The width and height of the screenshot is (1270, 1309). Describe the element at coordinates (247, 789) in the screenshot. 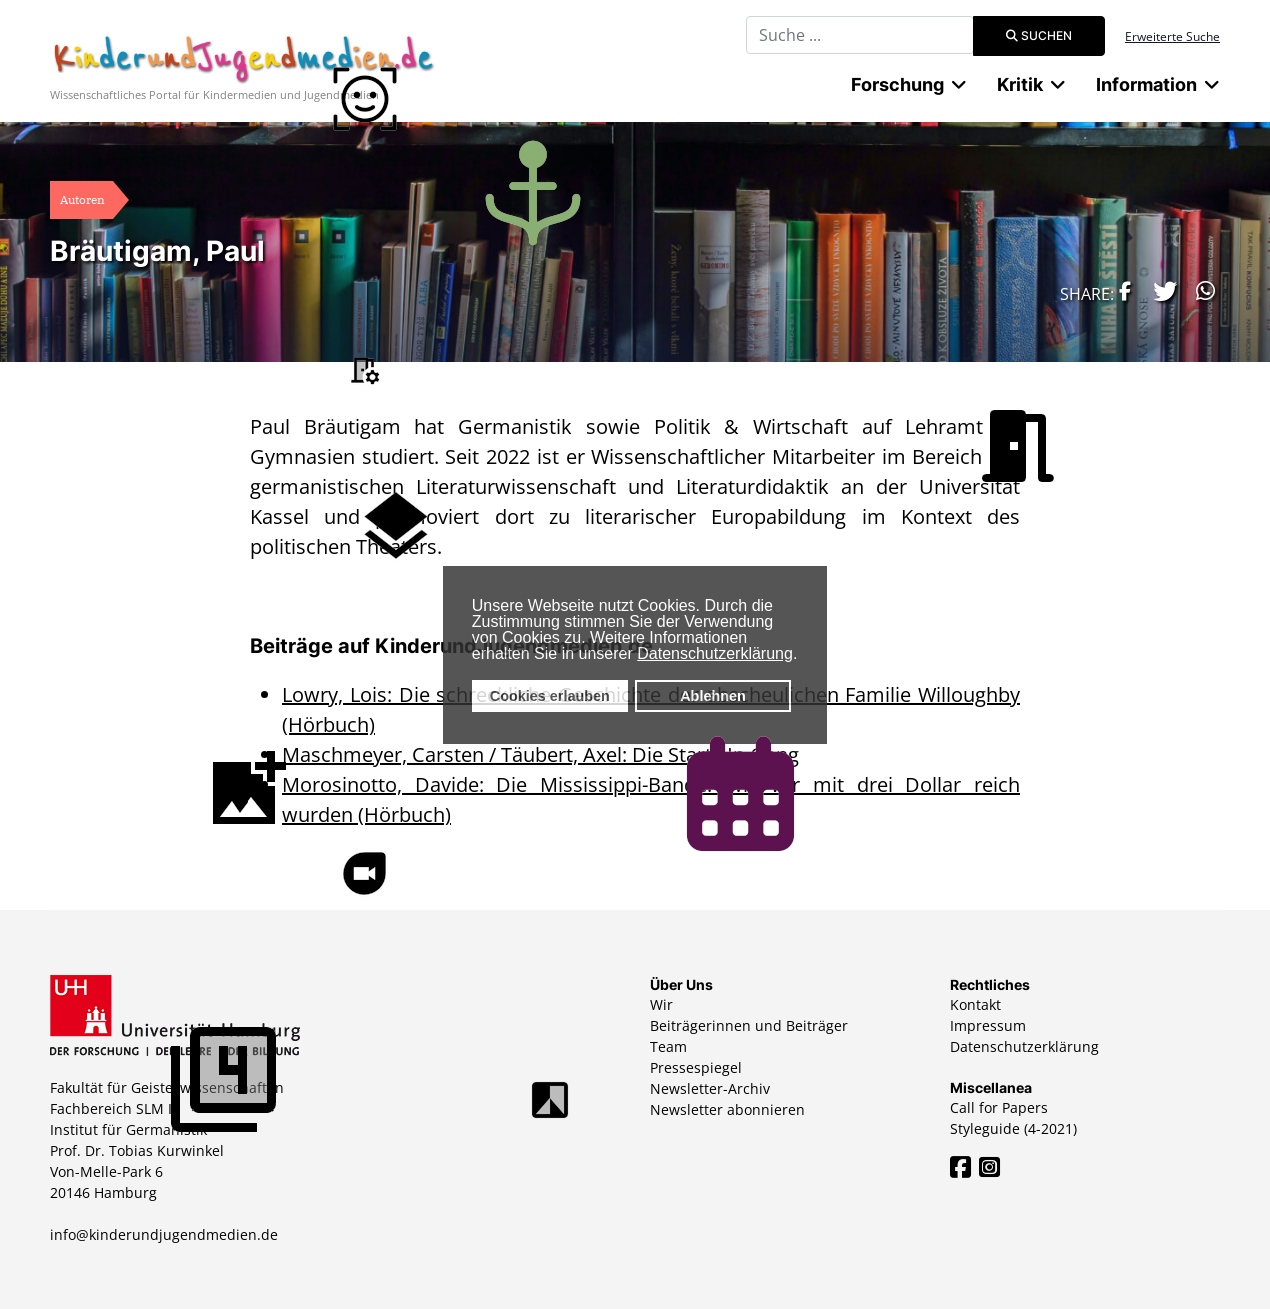

I see `add a new photo to your gallery` at that location.